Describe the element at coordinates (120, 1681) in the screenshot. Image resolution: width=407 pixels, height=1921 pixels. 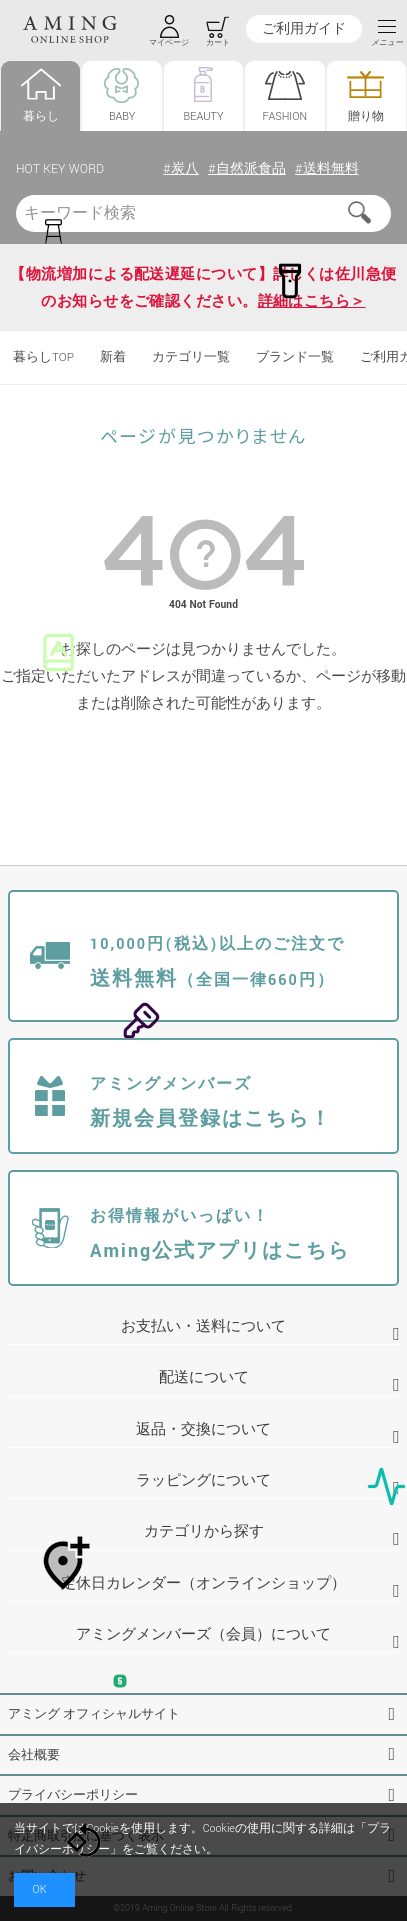
I see `indicates step 5 in a numbered sequence` at that location.